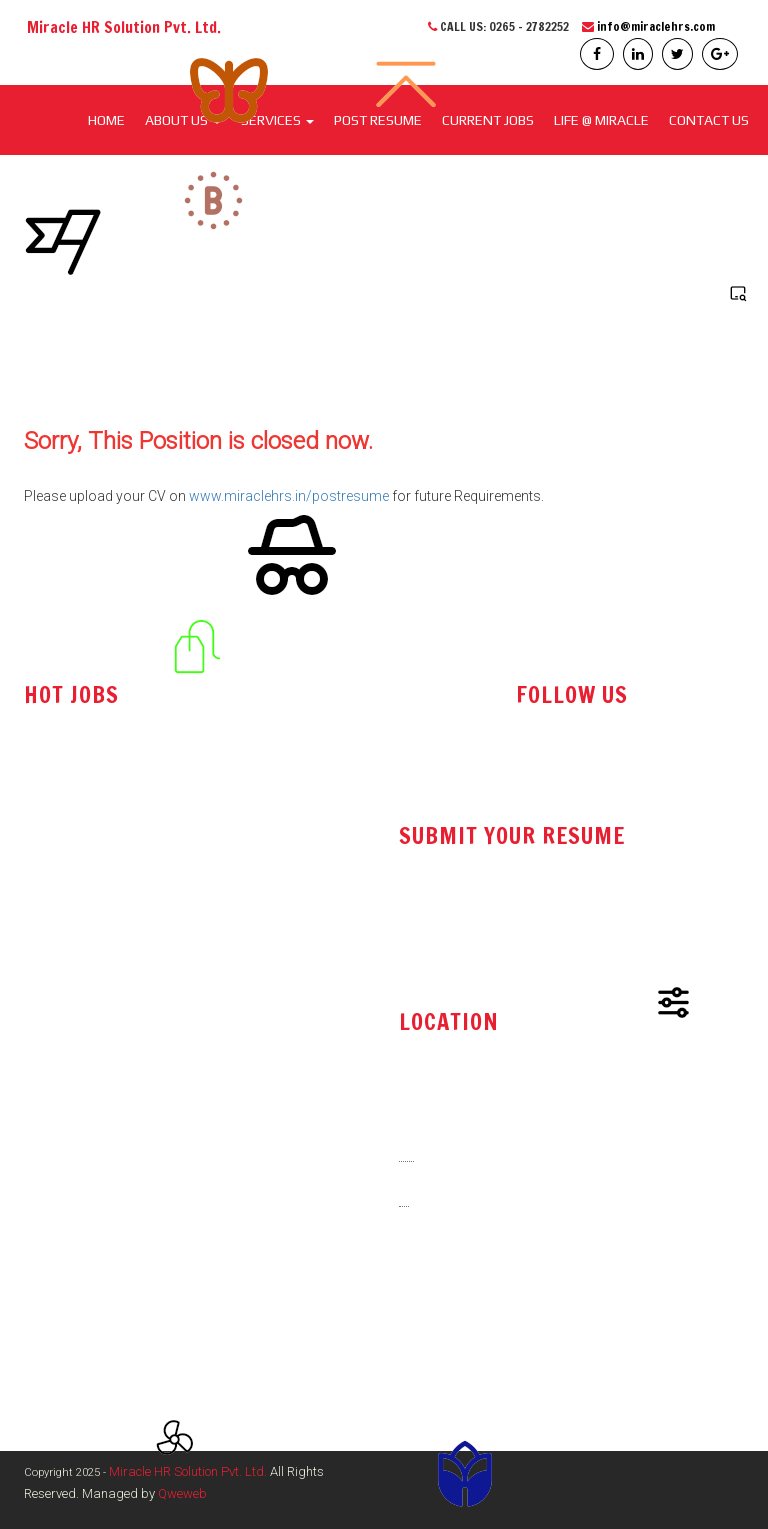 The image size is (768, 1529). I want to click on indicates bold text formatting option, so click(213, 200).